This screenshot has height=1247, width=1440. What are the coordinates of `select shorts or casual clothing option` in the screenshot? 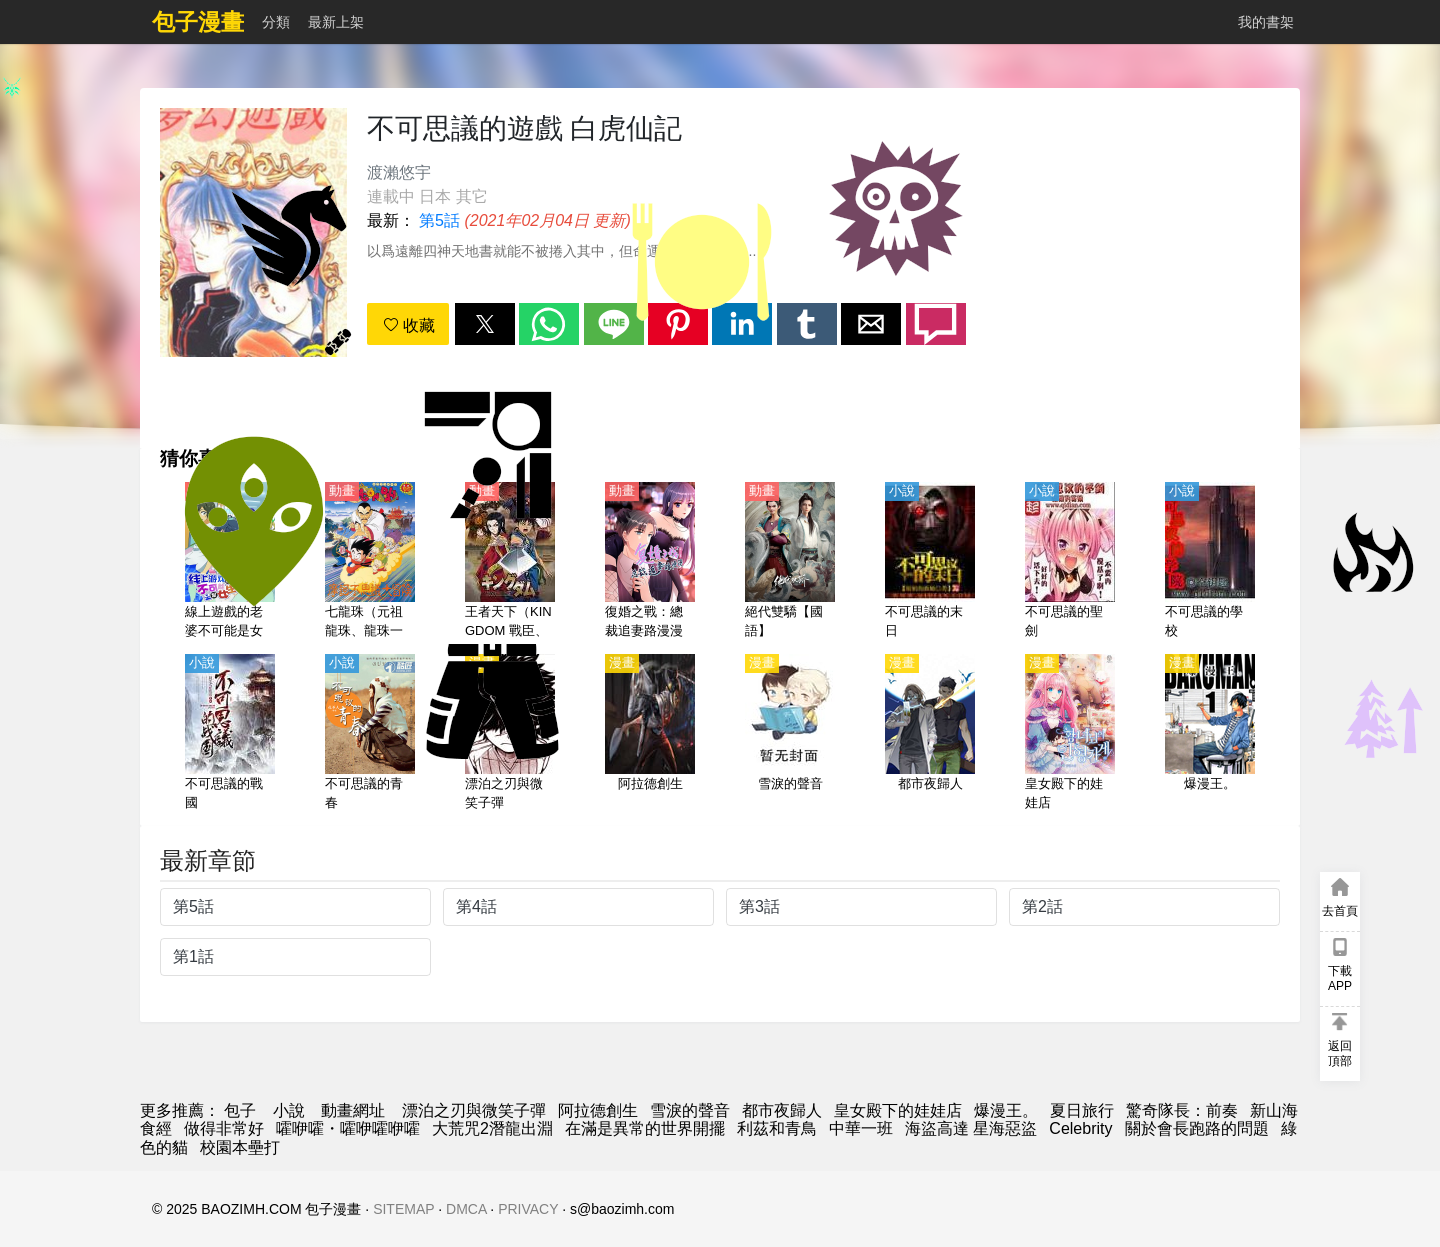 It's located at (492, 701).